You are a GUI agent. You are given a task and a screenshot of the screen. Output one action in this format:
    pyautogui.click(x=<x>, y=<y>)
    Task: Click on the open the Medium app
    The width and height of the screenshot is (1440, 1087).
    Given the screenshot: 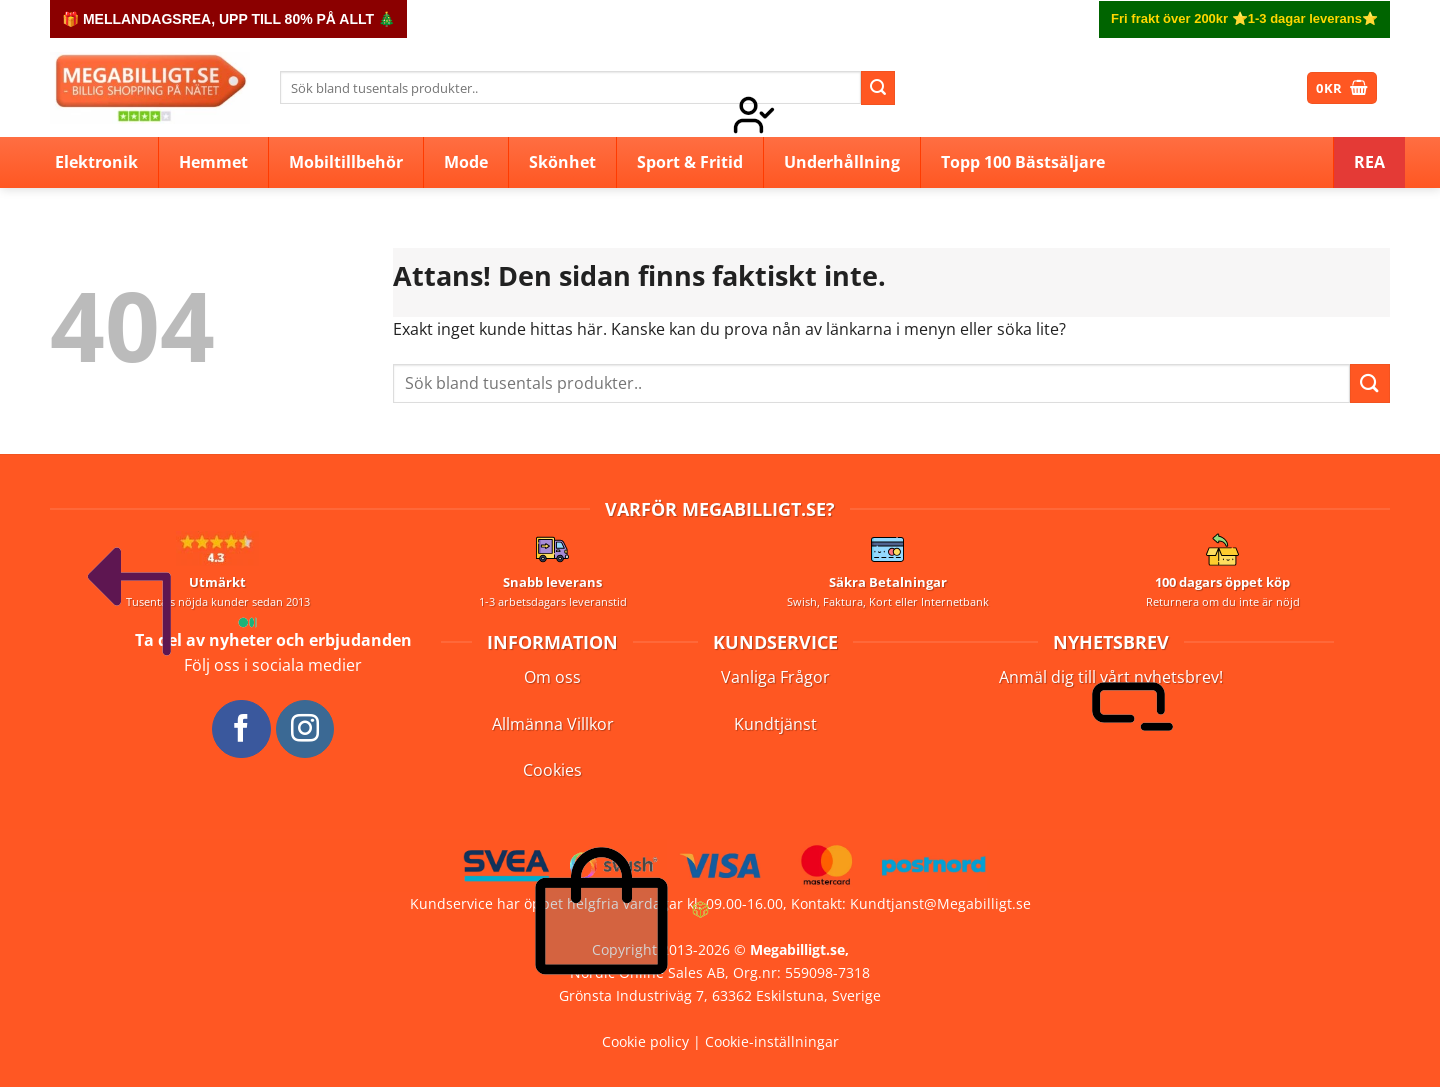 What is the action you would take?
    pyautogui.click(x=247, y=622)
    